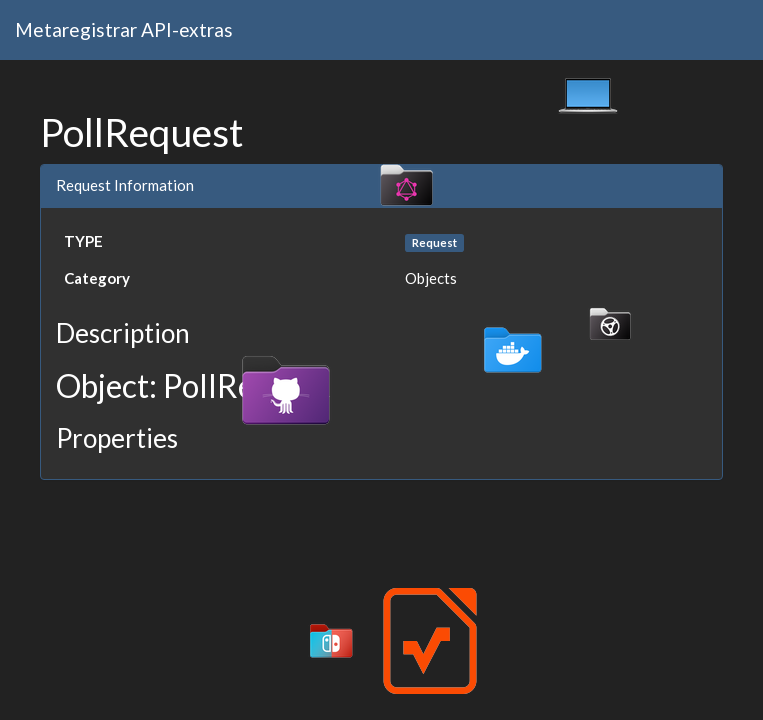 The image size is (763, 720). What do you see at coordinates (406, 186) in the screenshot?
I see `open folder containing GraphQL project files` at bounding box center [406, 186].